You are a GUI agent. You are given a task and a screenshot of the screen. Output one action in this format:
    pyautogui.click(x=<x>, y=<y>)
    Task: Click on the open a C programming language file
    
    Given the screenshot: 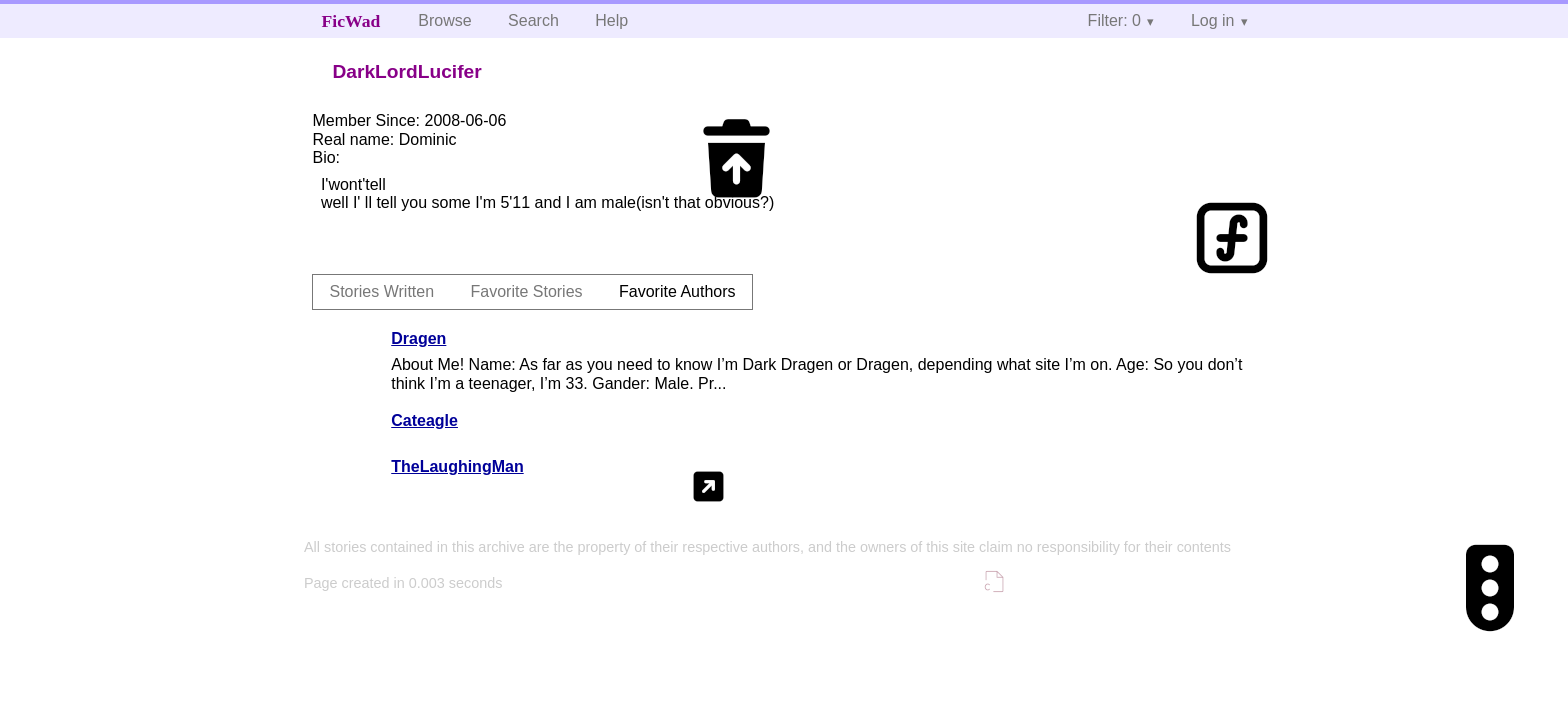 What is the action you would take?
    pyautogui.click(x=994, y=581)
    